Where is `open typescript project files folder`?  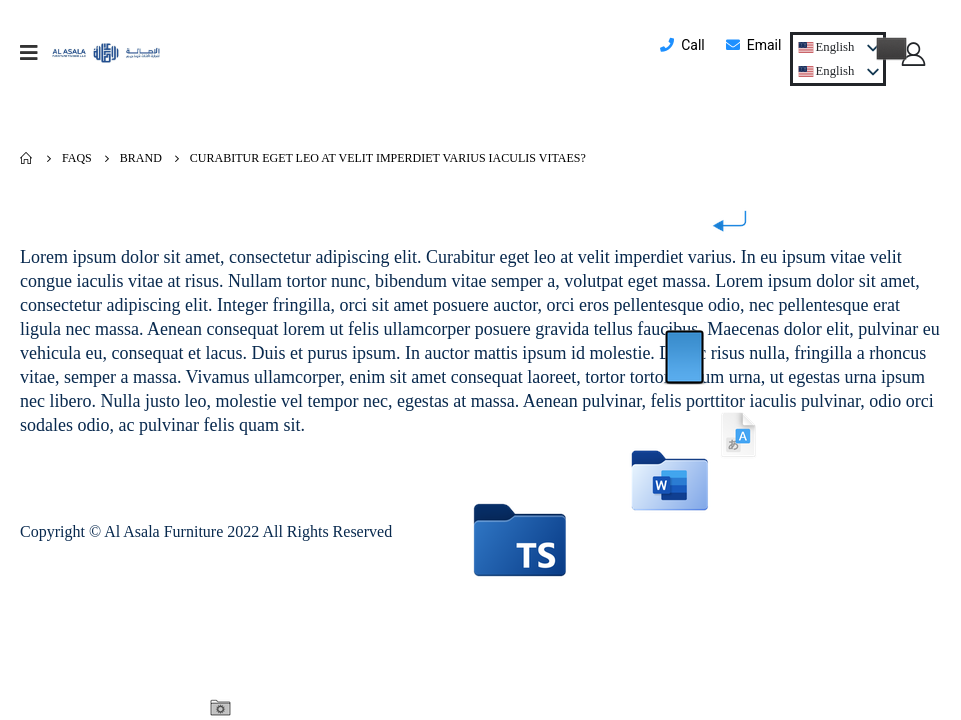 open typescript project files folder is located at coordinates (519, 542).